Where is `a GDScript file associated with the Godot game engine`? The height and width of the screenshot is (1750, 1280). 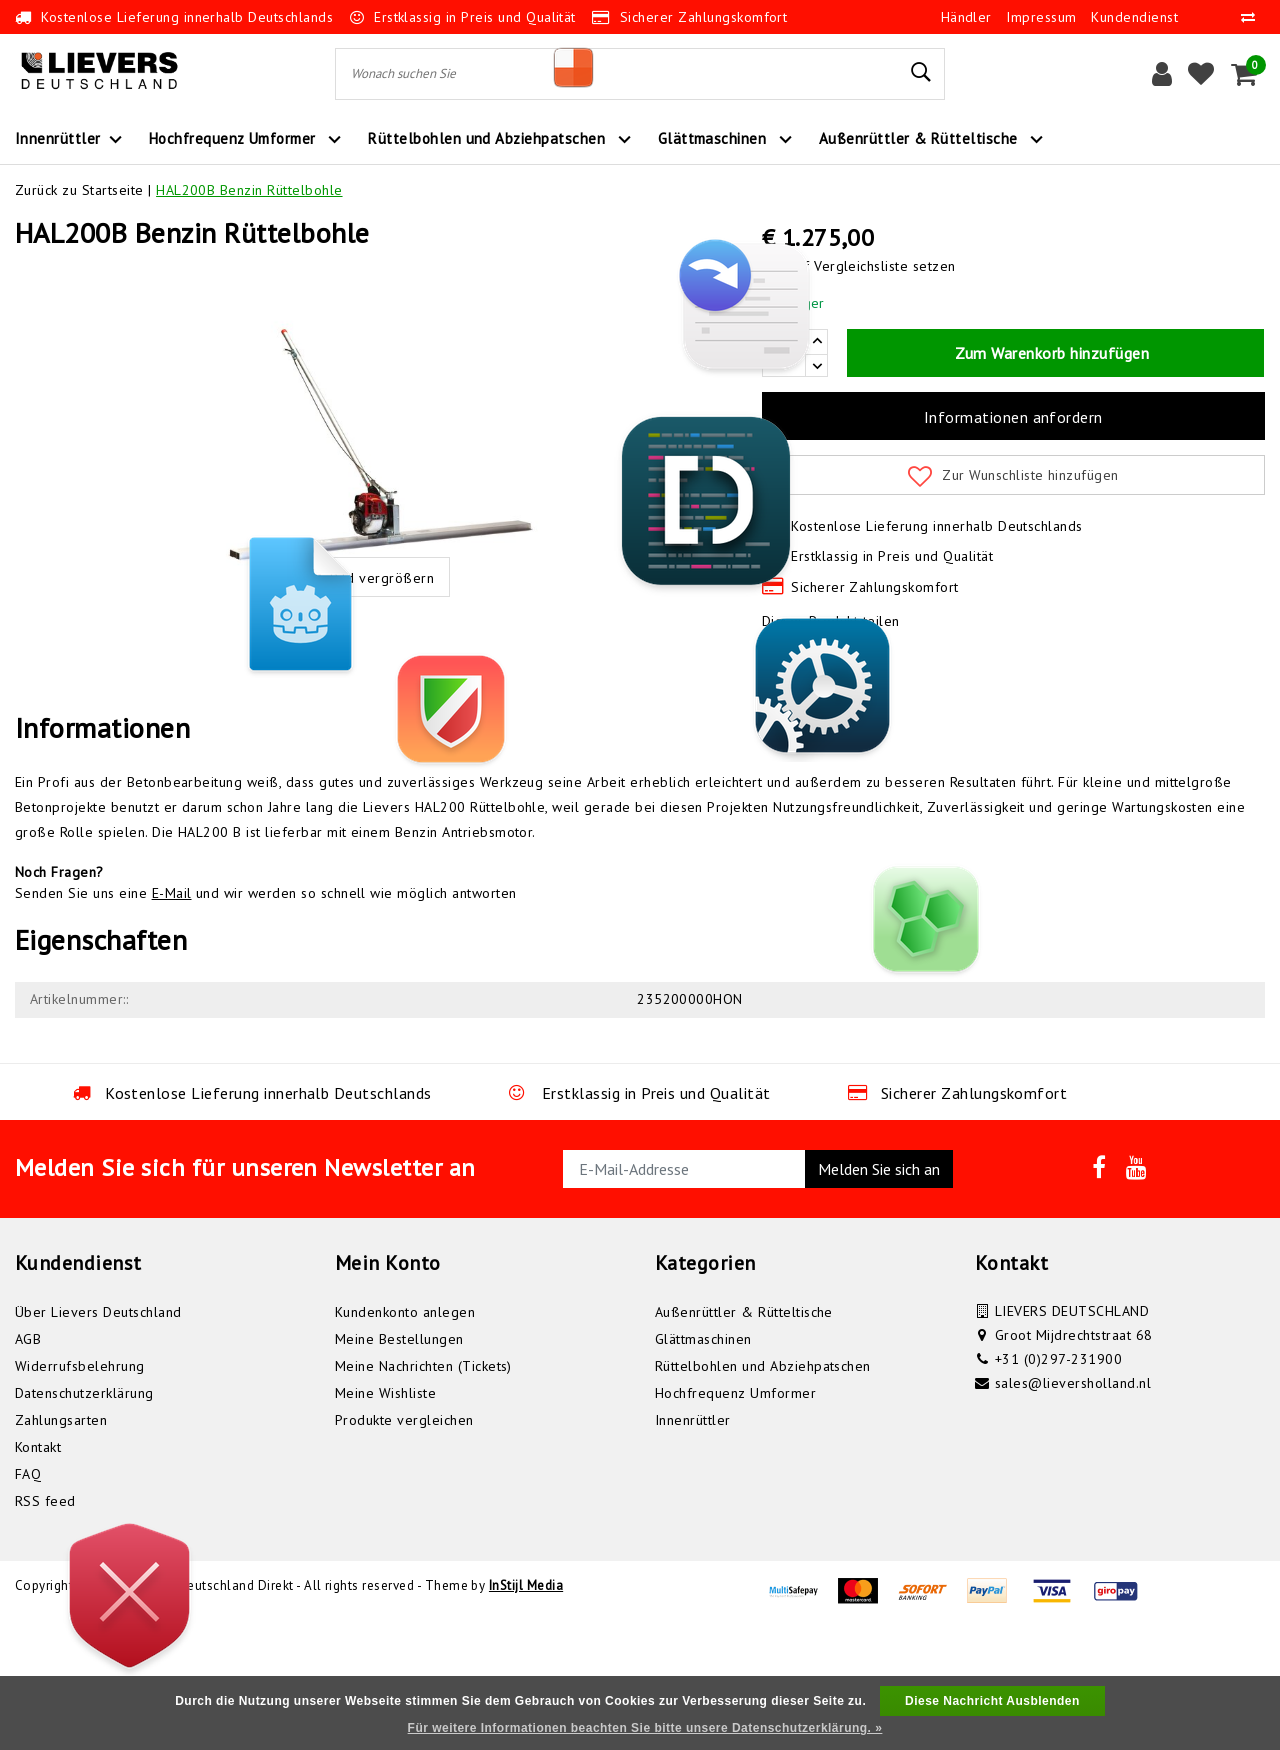
a GDScript file associated with the Godot game engine is located at coordinates (300, 606).